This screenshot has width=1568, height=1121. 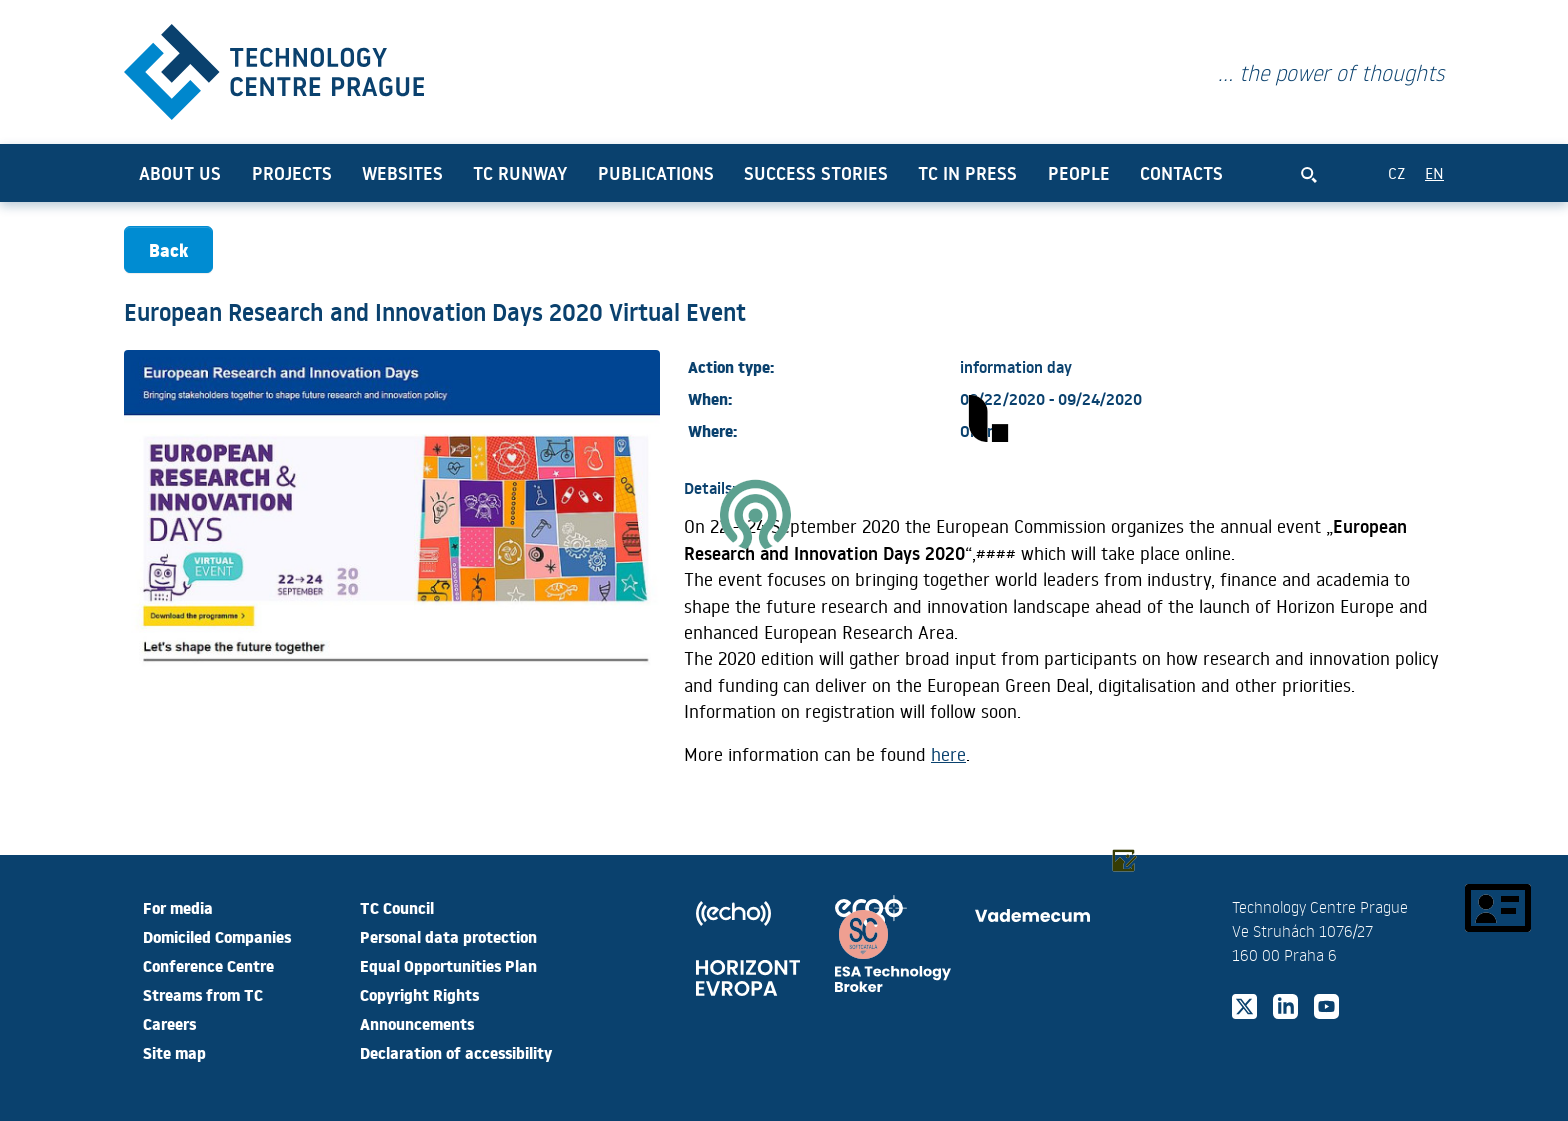 I want to click on visit the Softcatalà website or app, so click(x=863, y=934).